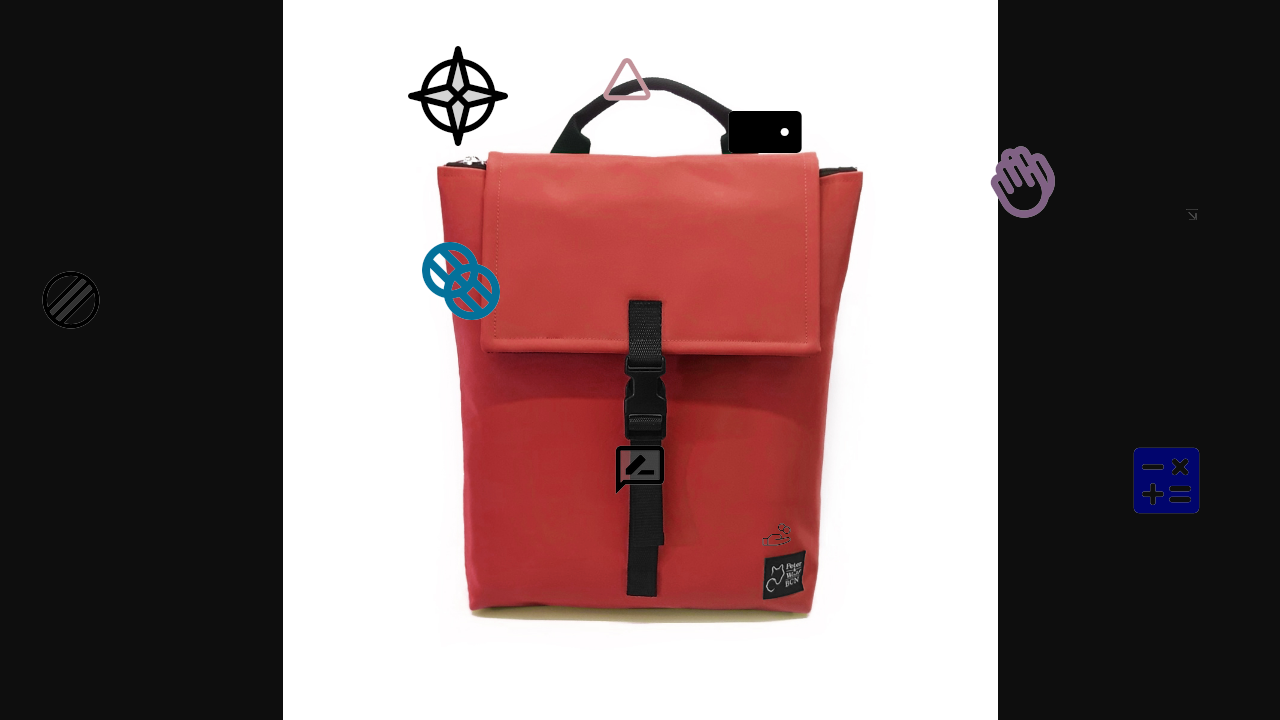 The height and width of the screenshot is (720, 1280). What do you see at coordinates (1024, 182) in the screenshot?
I see `give applause or show appreciation` at bounding box center [1024, 182].